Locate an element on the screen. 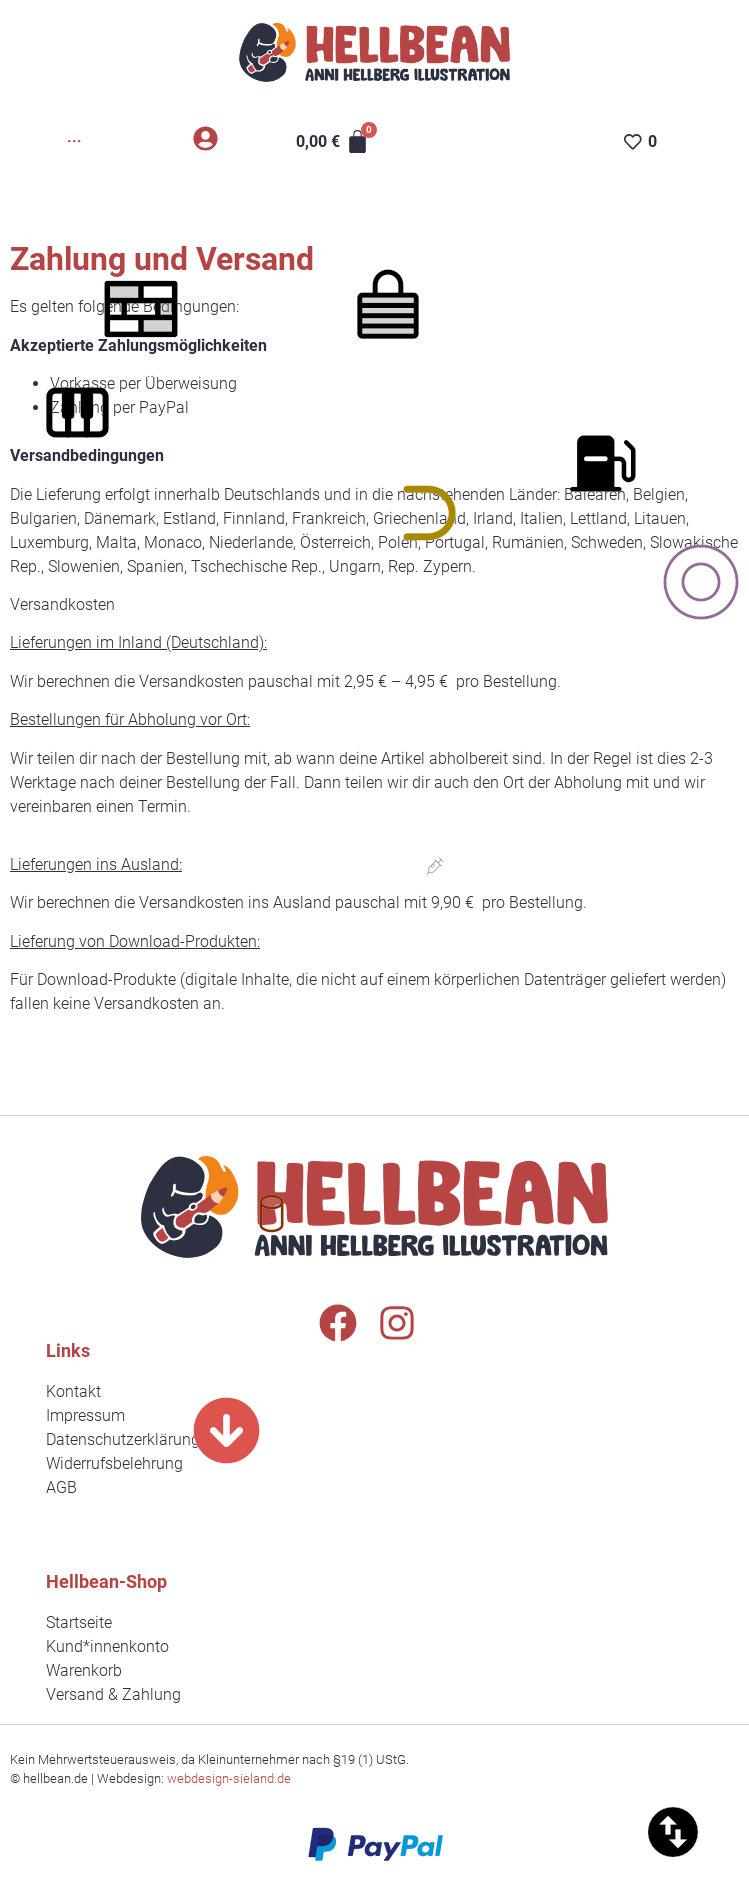 The width and height of the screenshot is (749, 1879). find nearby gas stations is located at coordinates (600, 463).